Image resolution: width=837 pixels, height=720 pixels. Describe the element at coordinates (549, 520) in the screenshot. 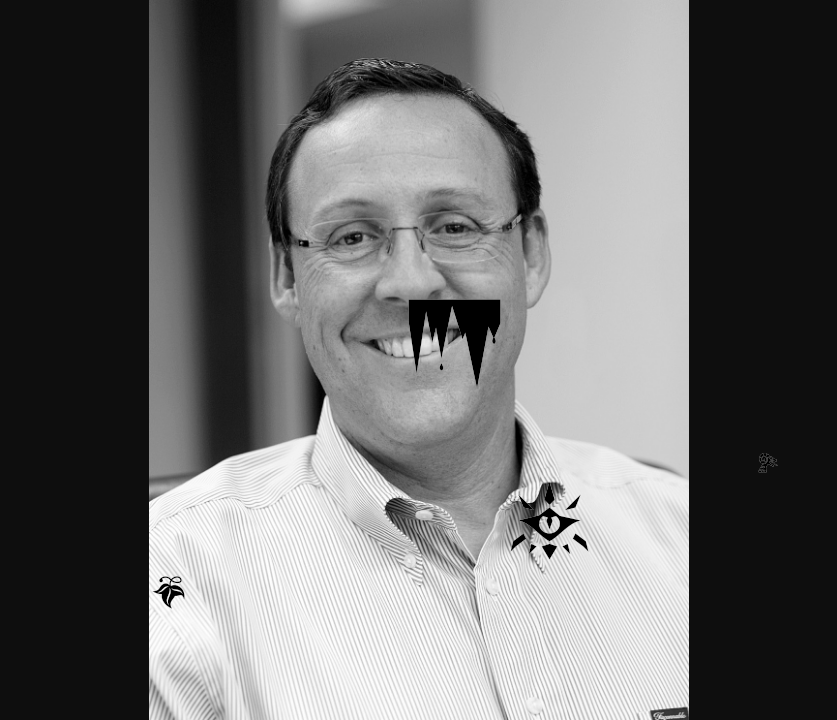

I see `select warlock or sorcerer character class` at that location.